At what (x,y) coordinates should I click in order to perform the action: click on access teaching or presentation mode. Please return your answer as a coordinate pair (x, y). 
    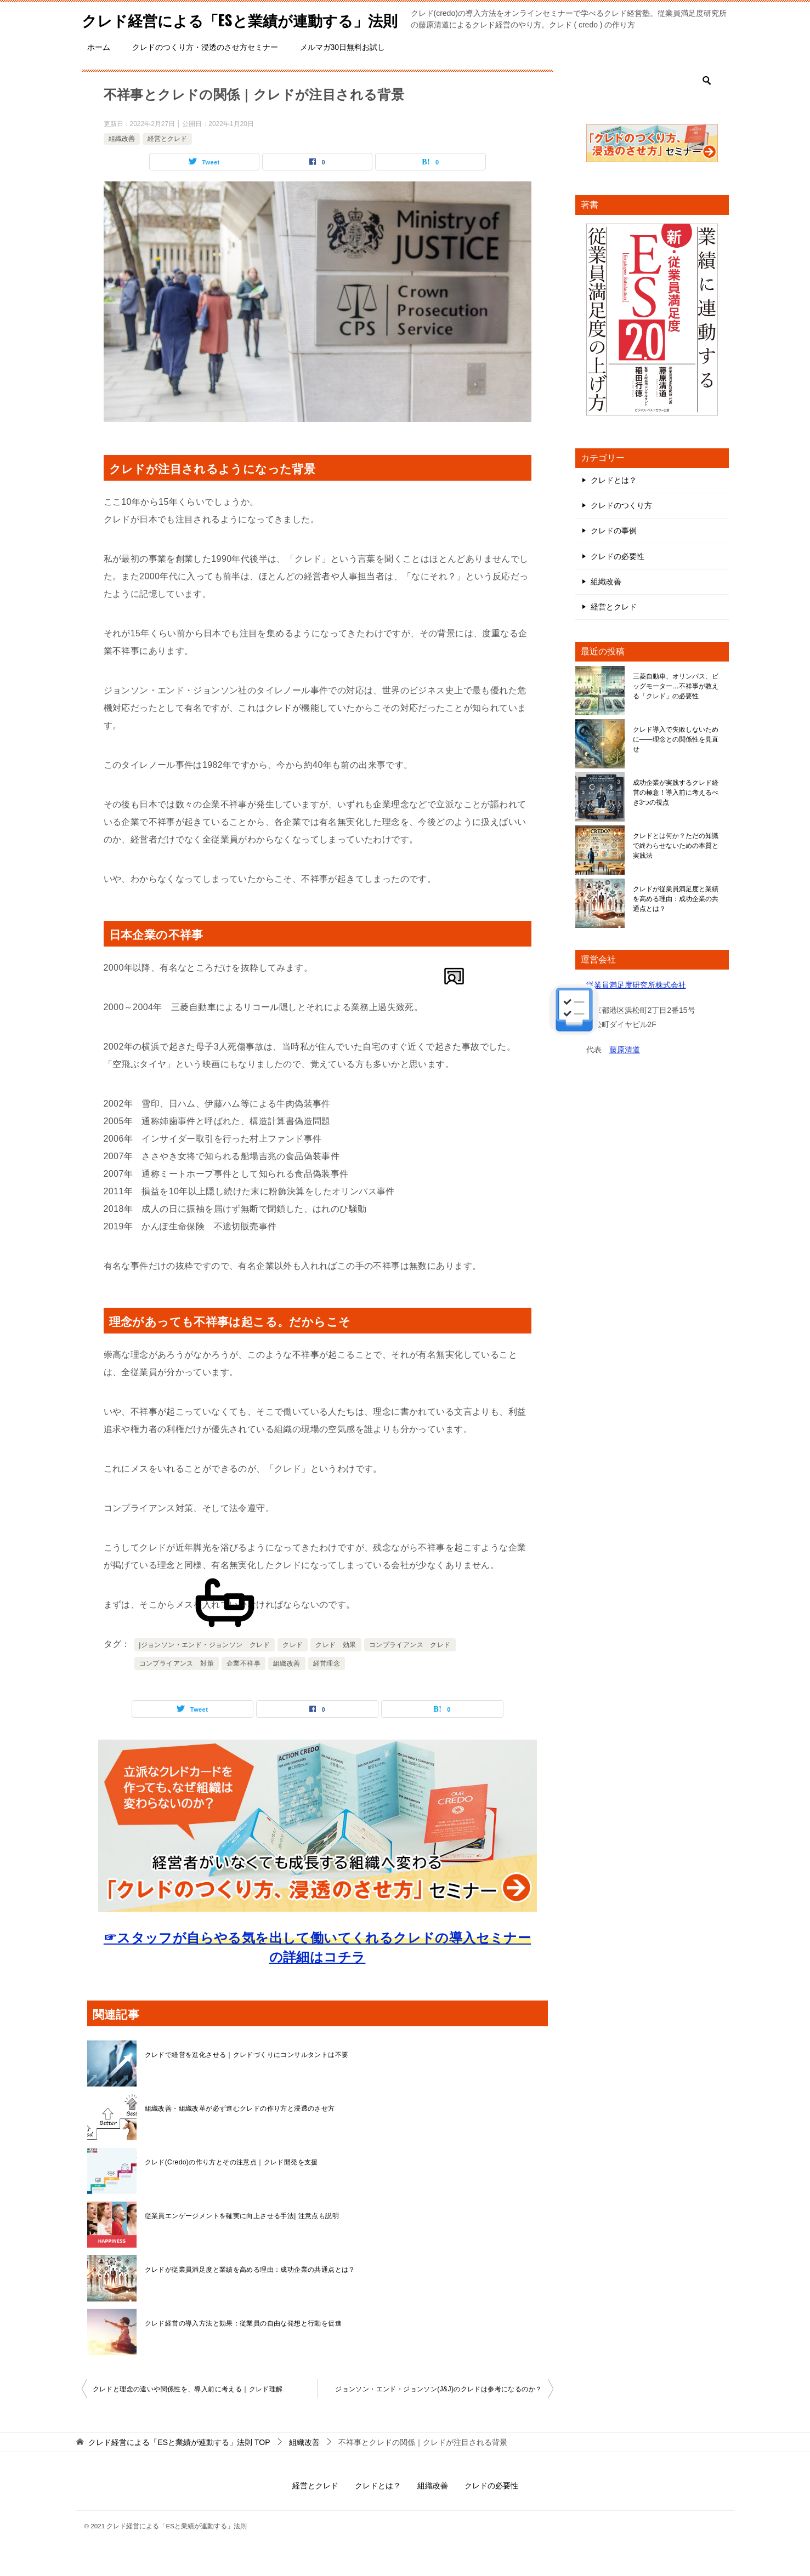
    Looking at the image, I should click on (454, 976).